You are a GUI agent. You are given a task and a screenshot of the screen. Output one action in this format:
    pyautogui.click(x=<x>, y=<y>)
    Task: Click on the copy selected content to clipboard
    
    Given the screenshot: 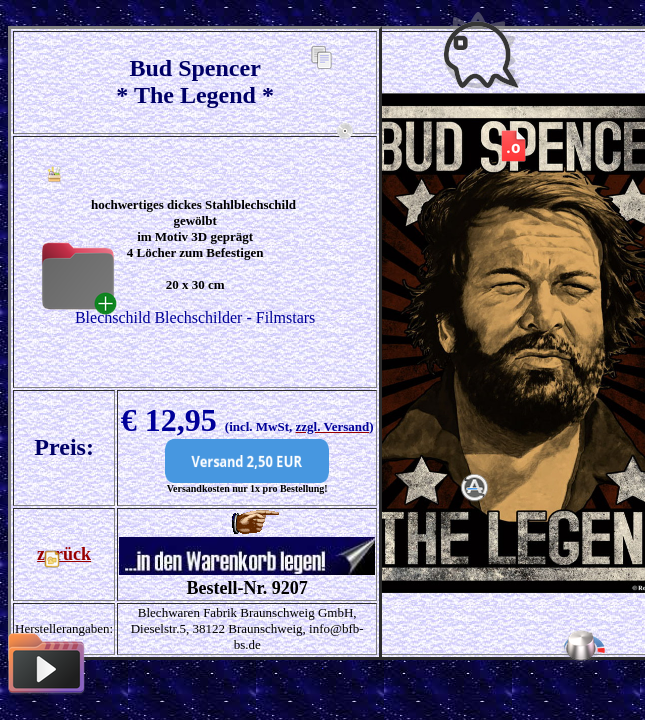 What is the action you would take?
    pyautogui.click(x=321, y=57)
    